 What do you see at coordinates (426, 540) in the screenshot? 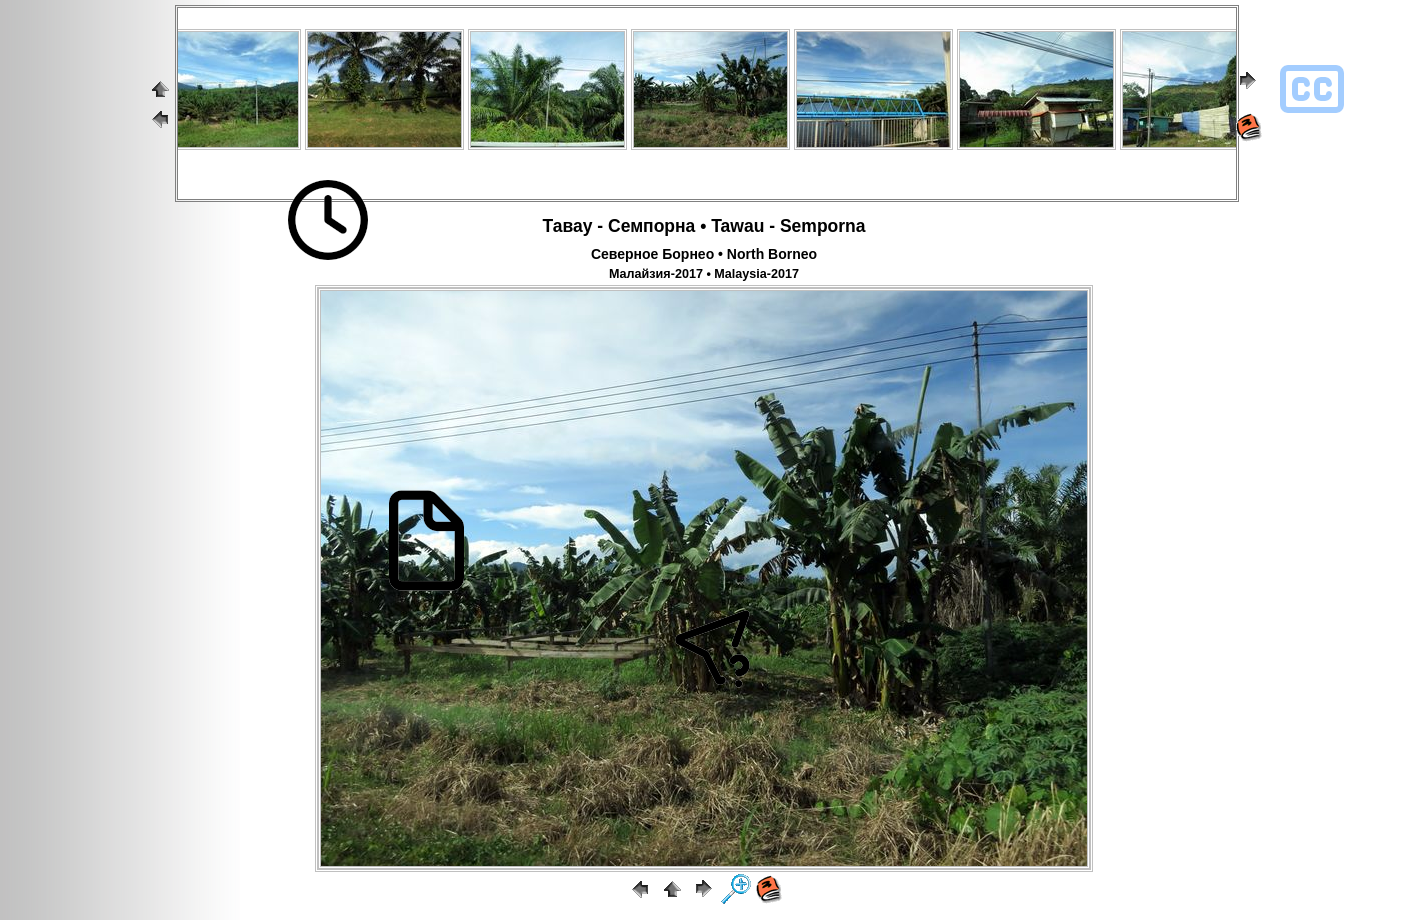
I see `view or open a file` at bounding box center [426, 540].